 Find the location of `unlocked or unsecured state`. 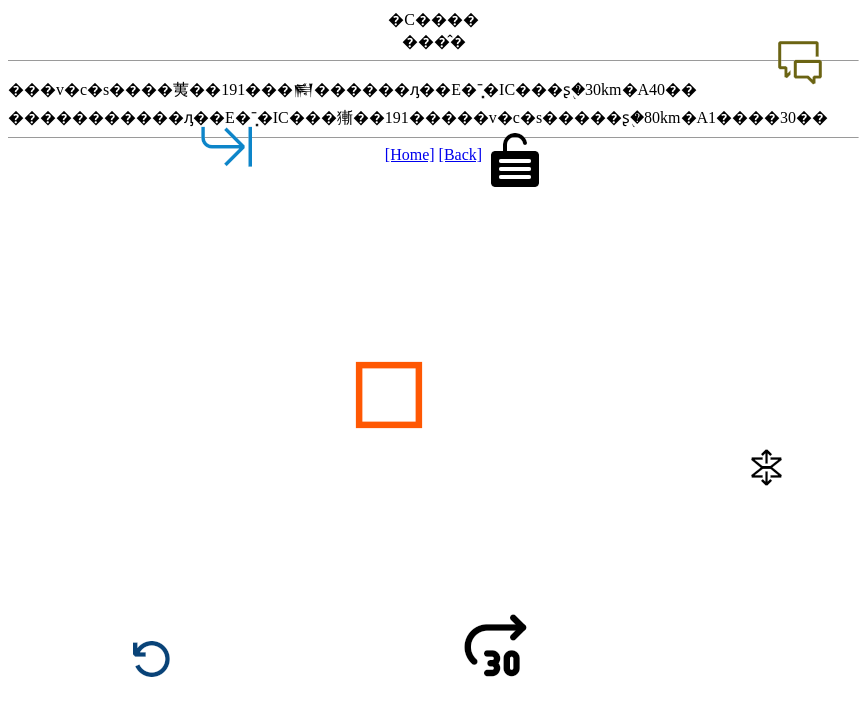

unlocked or unsecured state is located at coordinates (515, 163).